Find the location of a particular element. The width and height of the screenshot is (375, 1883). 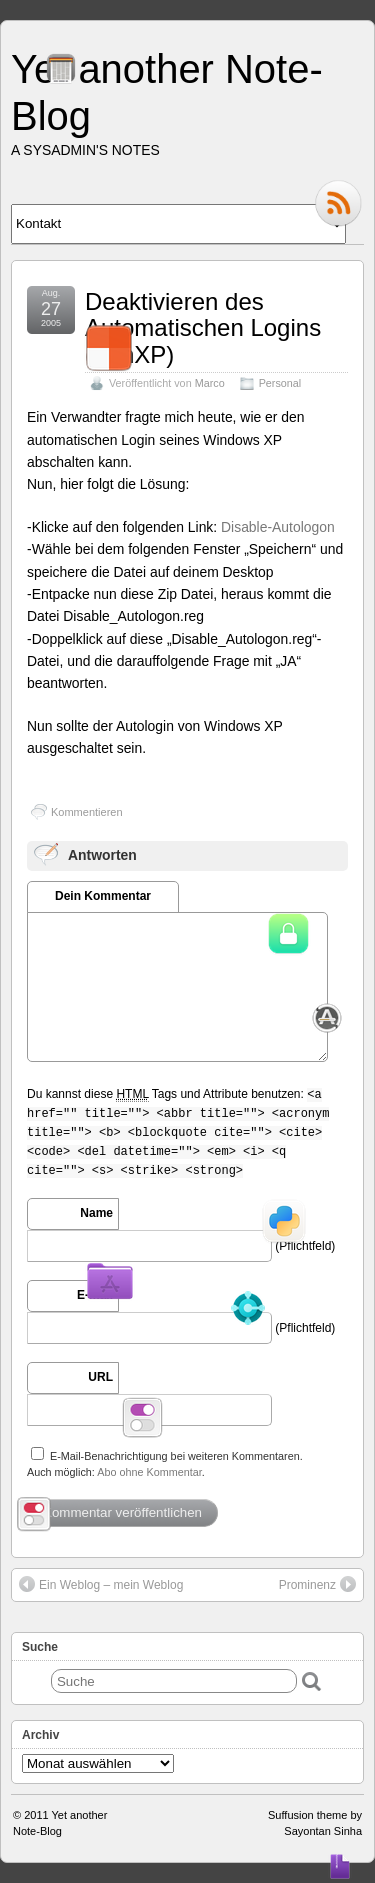

open pulp comic book reader app is located at coordinates (61, 68).